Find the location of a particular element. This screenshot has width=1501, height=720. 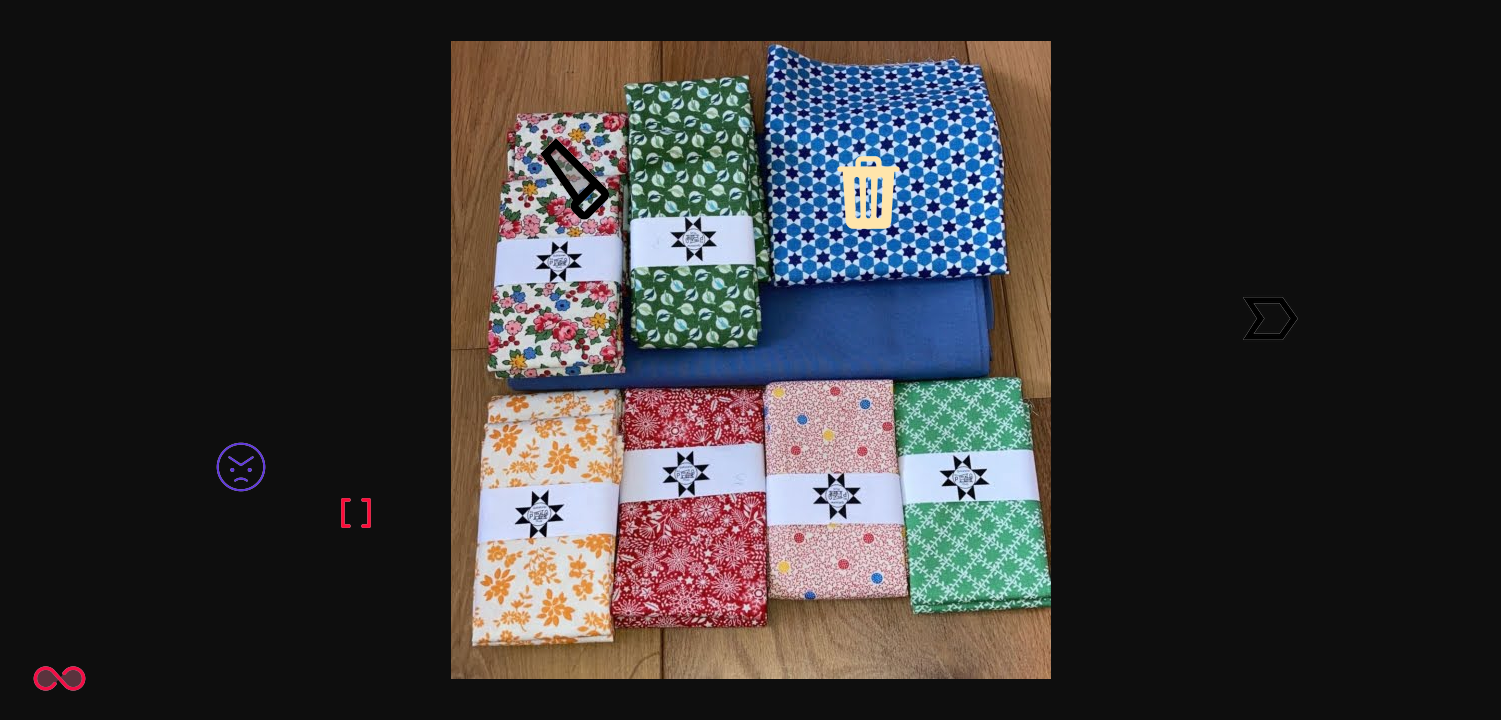

indicates unlimited or infinite content is located at coordinates (59, 678).